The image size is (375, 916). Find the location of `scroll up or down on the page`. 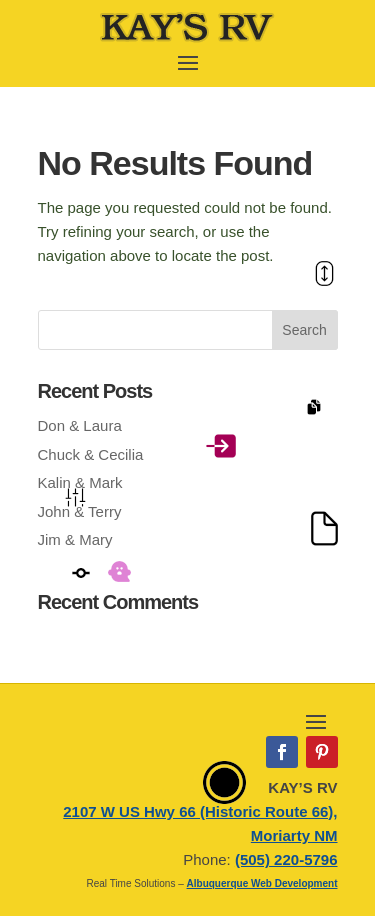

scroll up or down on the page is located at coordinates (324, 273).